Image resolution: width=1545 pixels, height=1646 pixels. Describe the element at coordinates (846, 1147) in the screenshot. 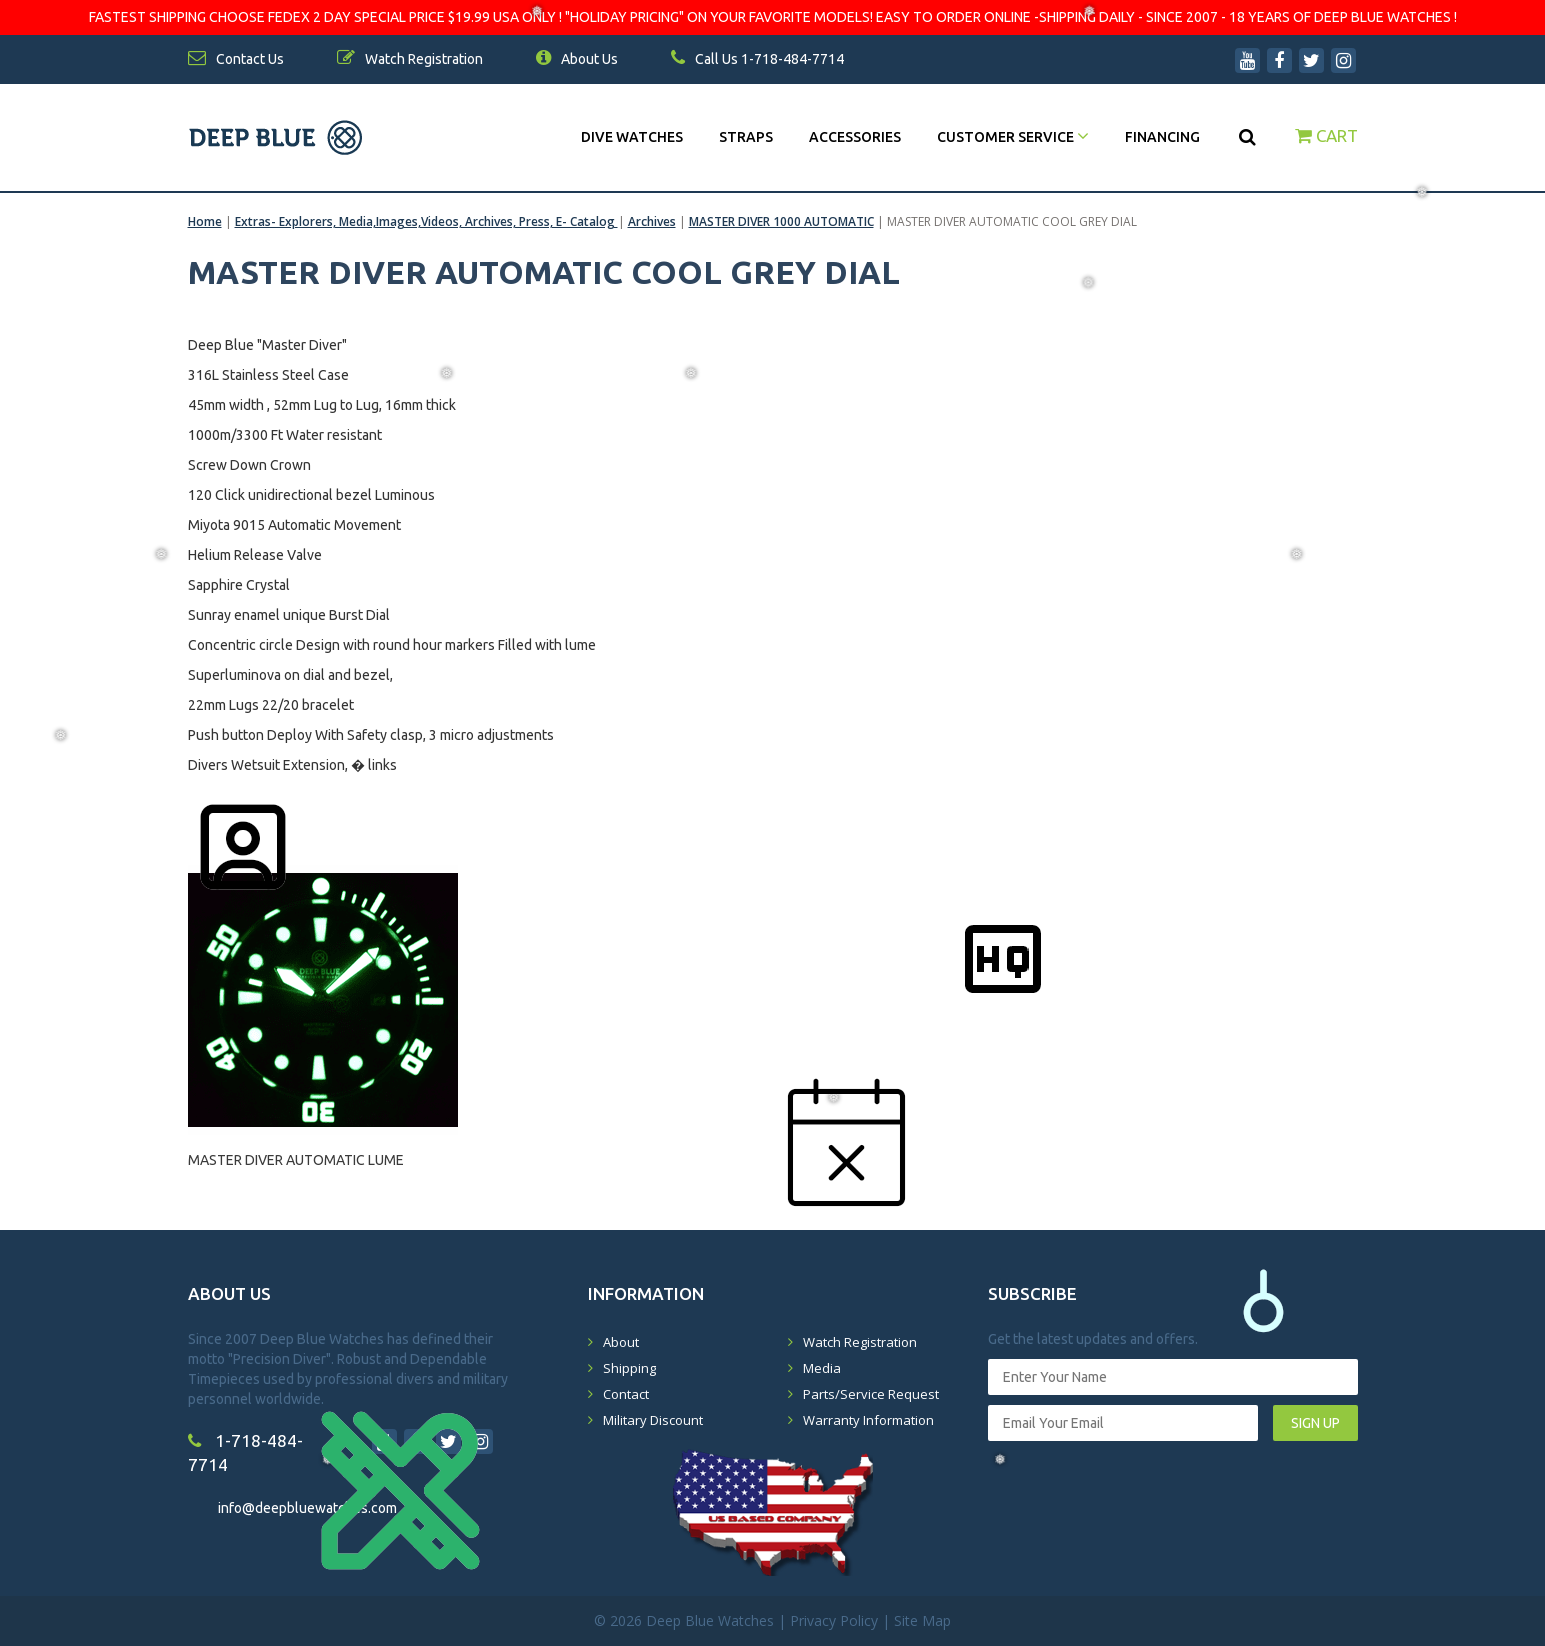

I see `cancel or delete an event` at that location.